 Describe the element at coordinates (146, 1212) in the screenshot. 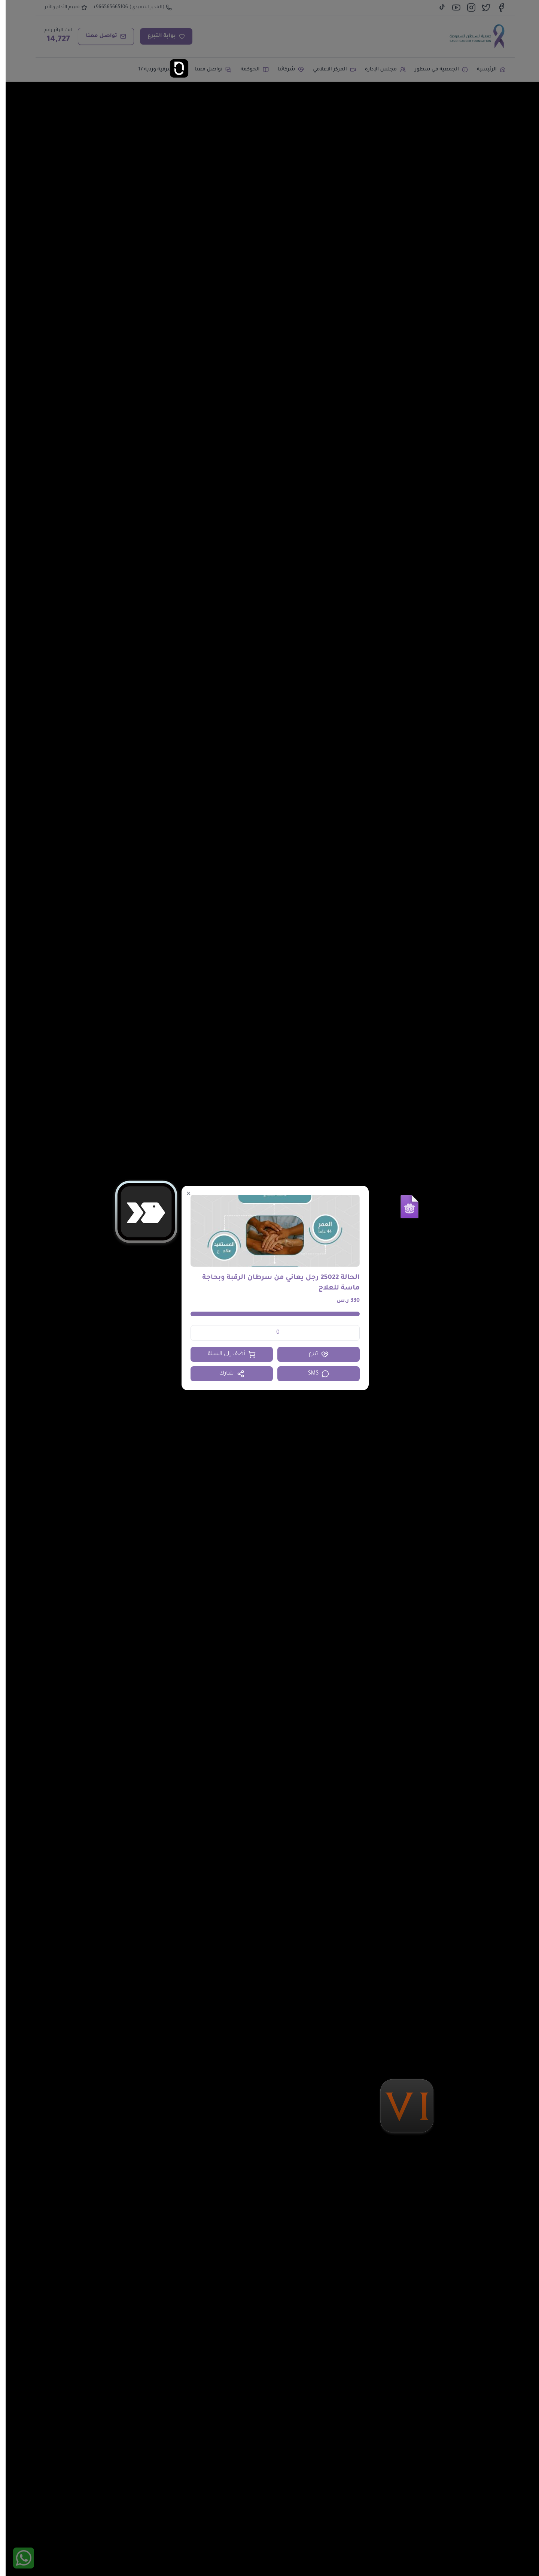

I see `open fish shell terminal application` at that location.